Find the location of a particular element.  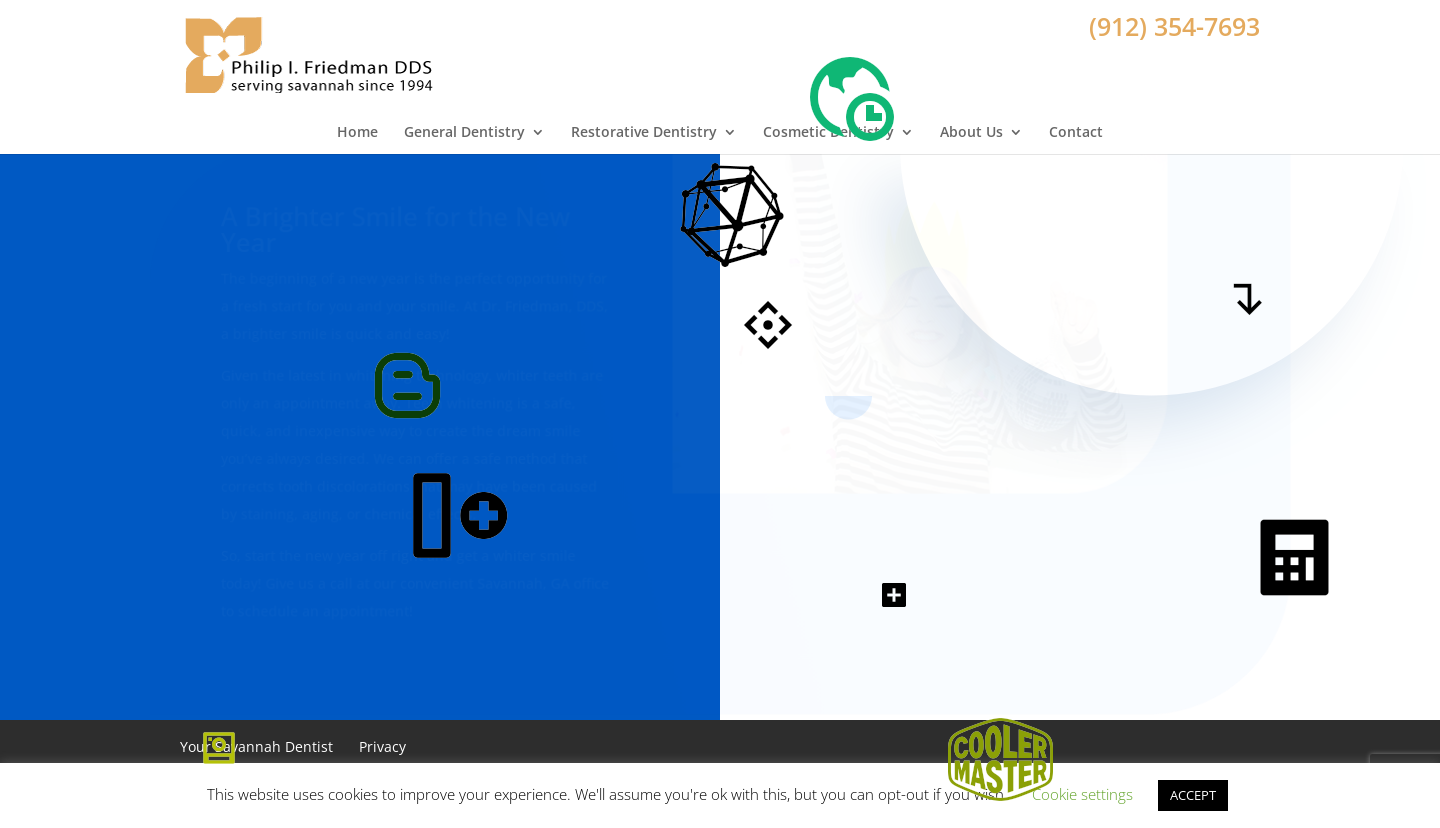

open the calculator app is located at coordinates (1294, 557).